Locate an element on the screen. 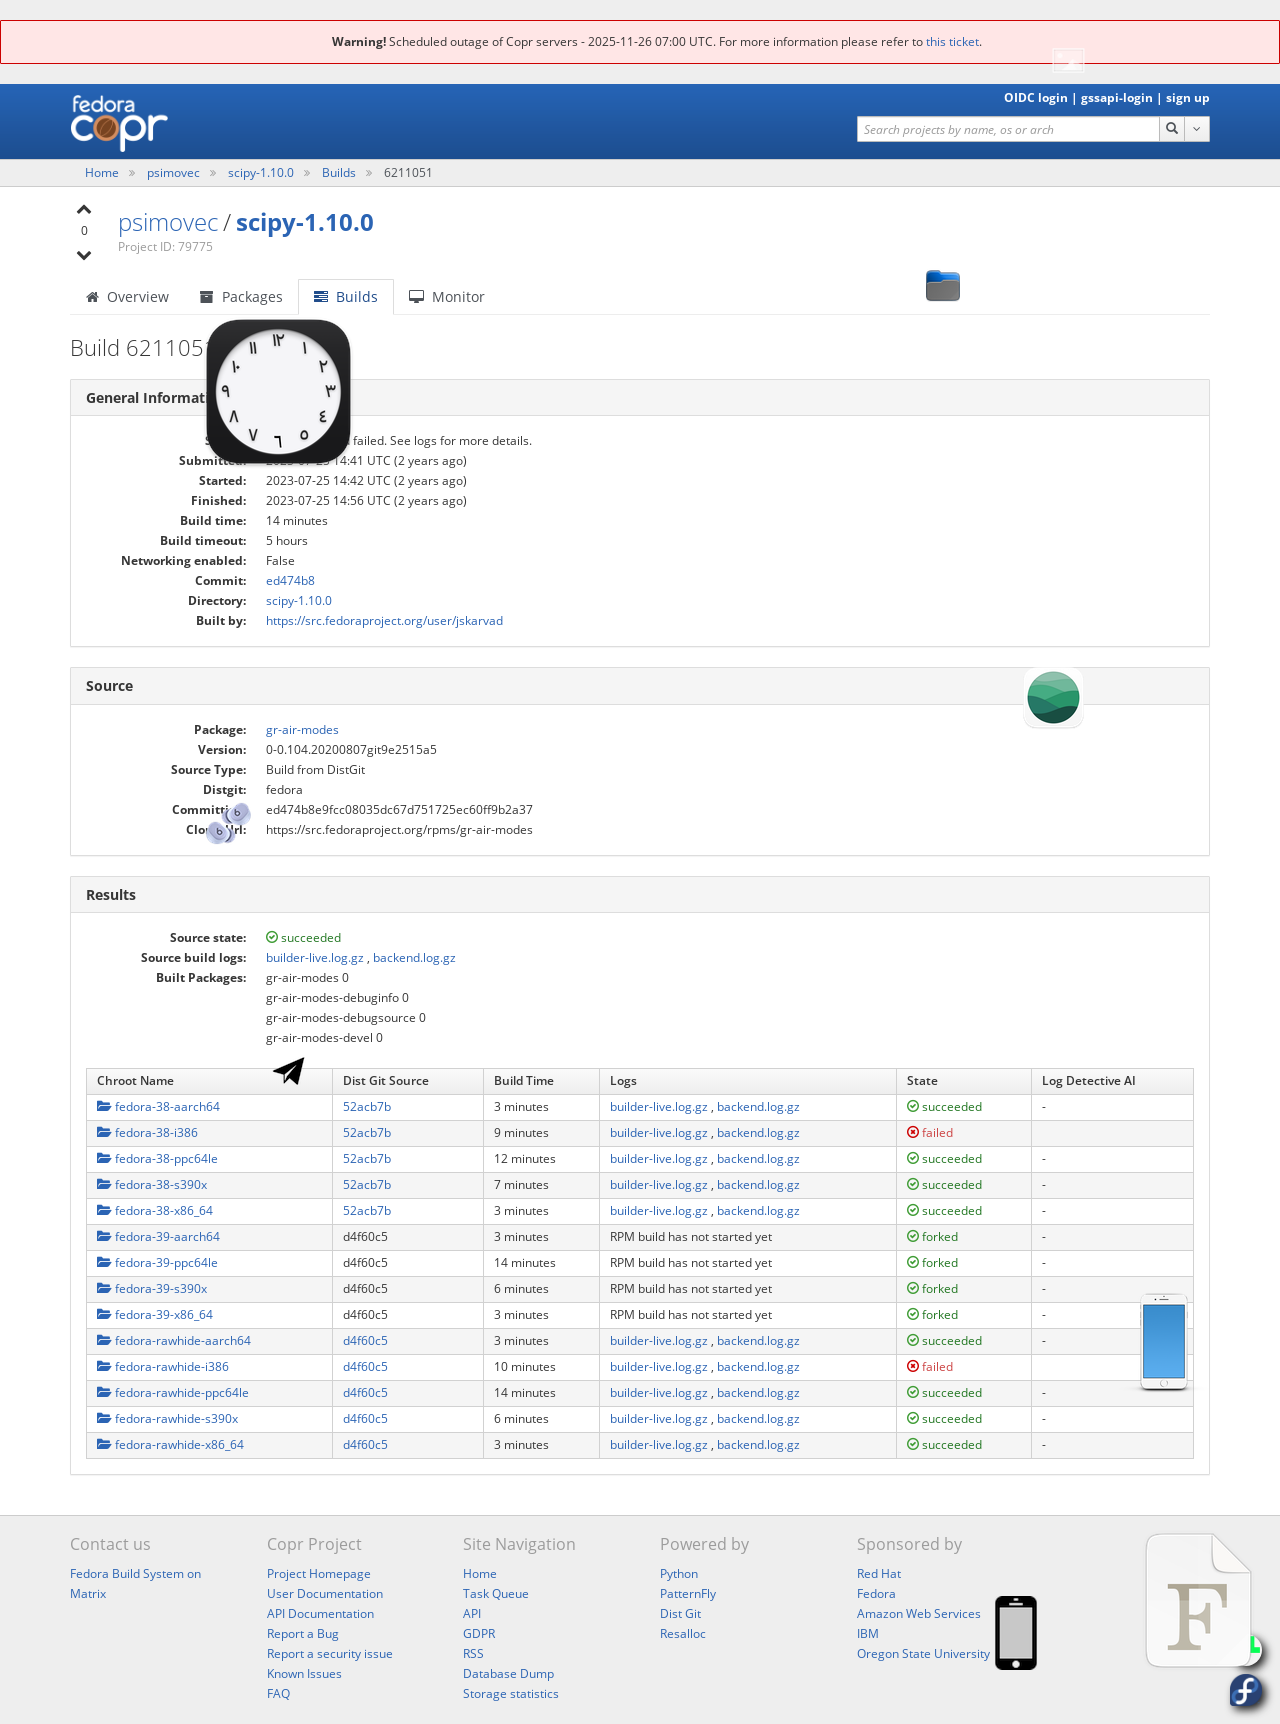 This screenshot has height=1724, width=1280. view sent messages folder is located at coordinates (288, 1071).